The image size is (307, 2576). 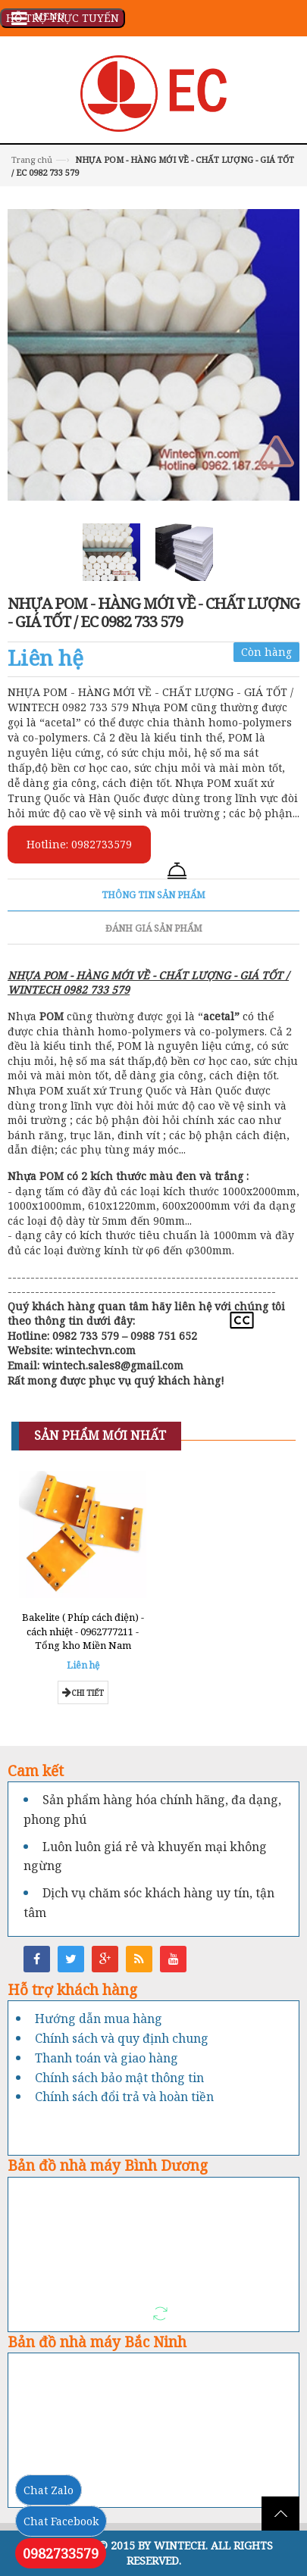 What do you see at coordinates (177, 871) in the screenshot?
I see `request assistance or service` at bounding box center [177, 871].